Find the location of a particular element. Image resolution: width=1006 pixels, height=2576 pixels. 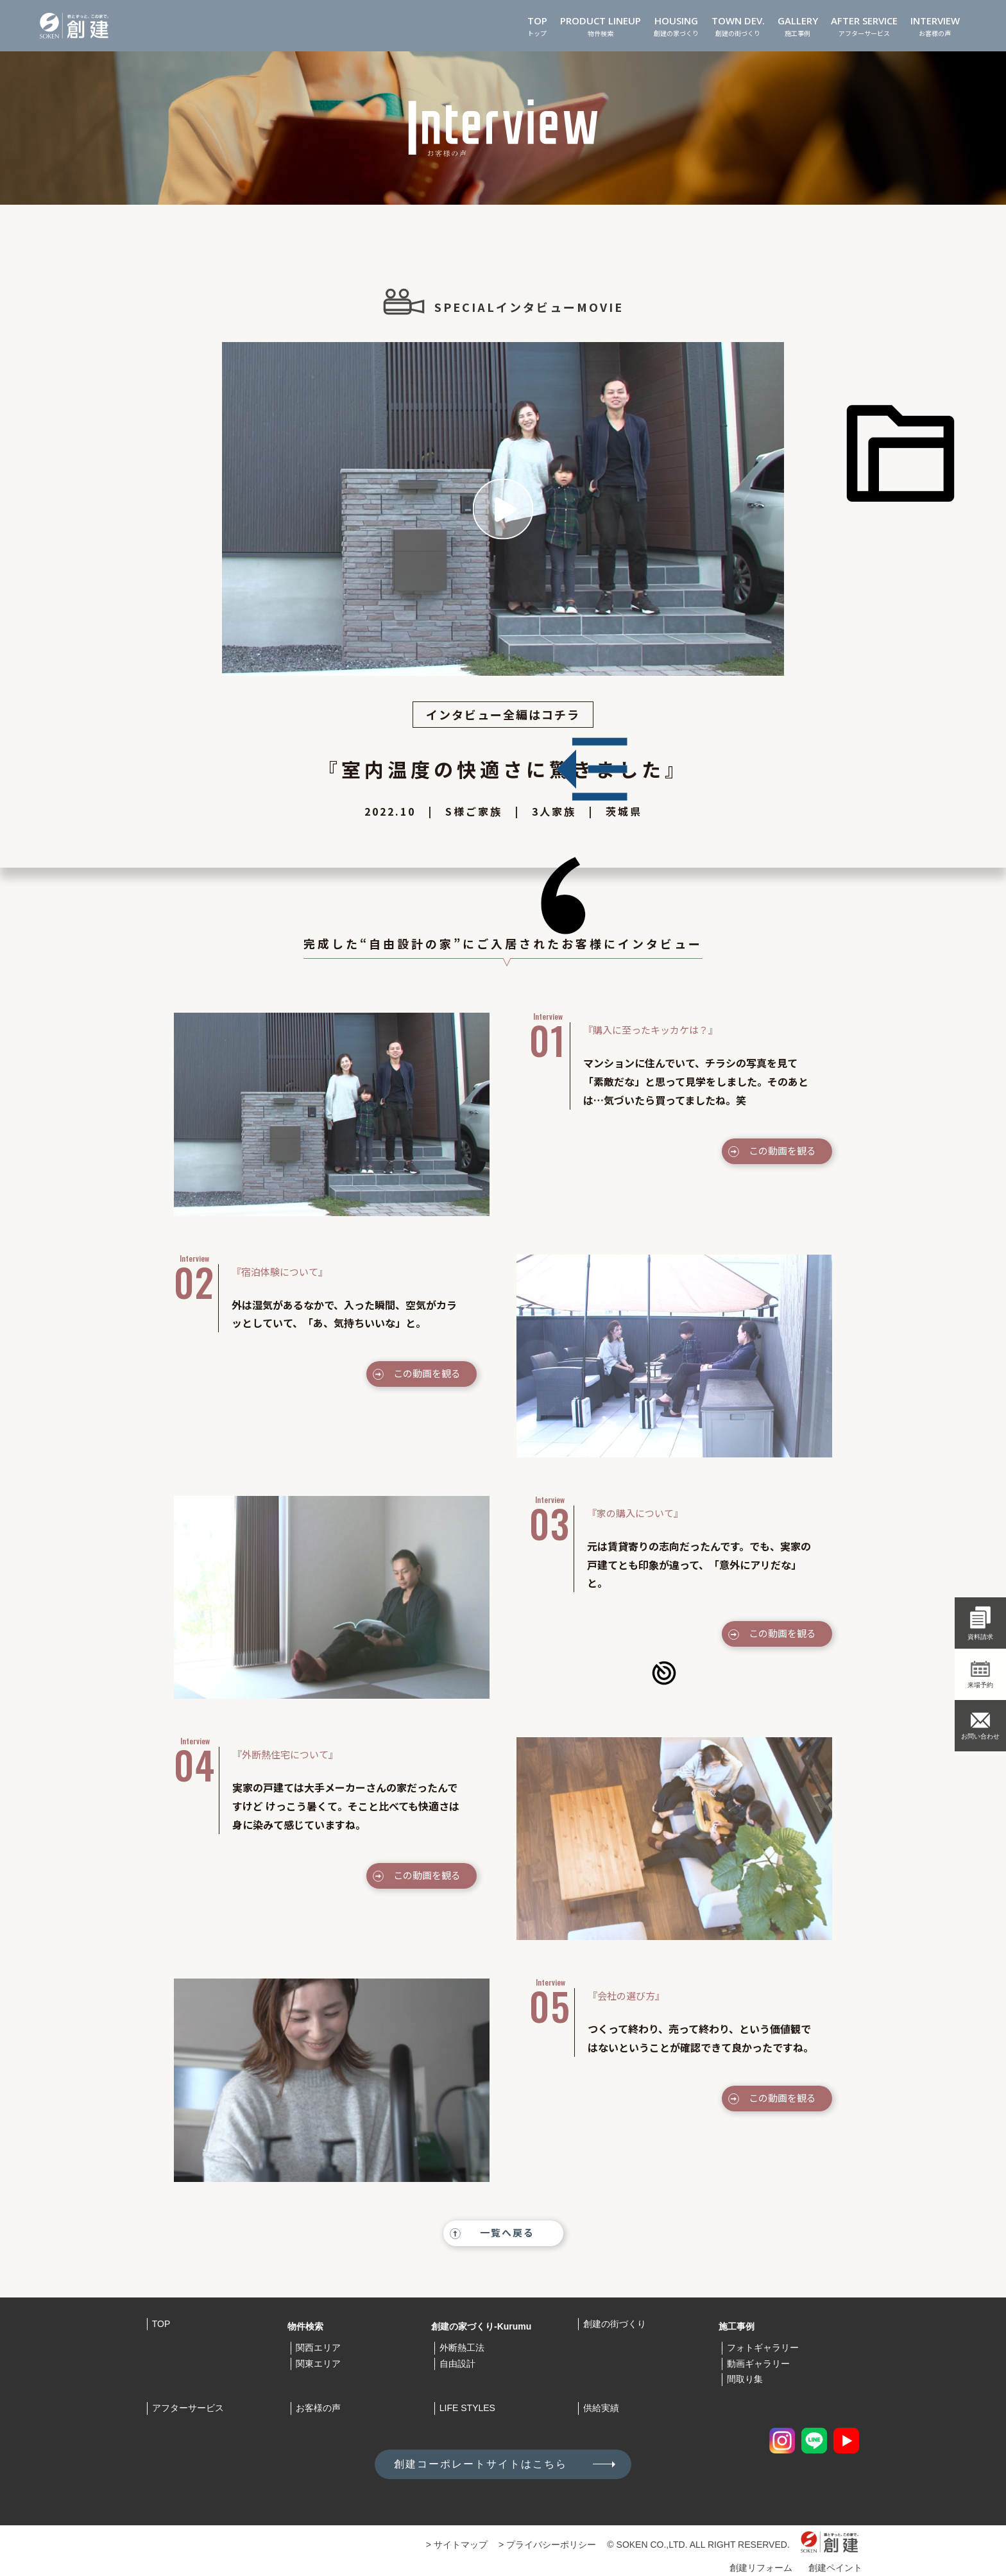

scan a QR code or barcode is located at coordinates (664, 1673).